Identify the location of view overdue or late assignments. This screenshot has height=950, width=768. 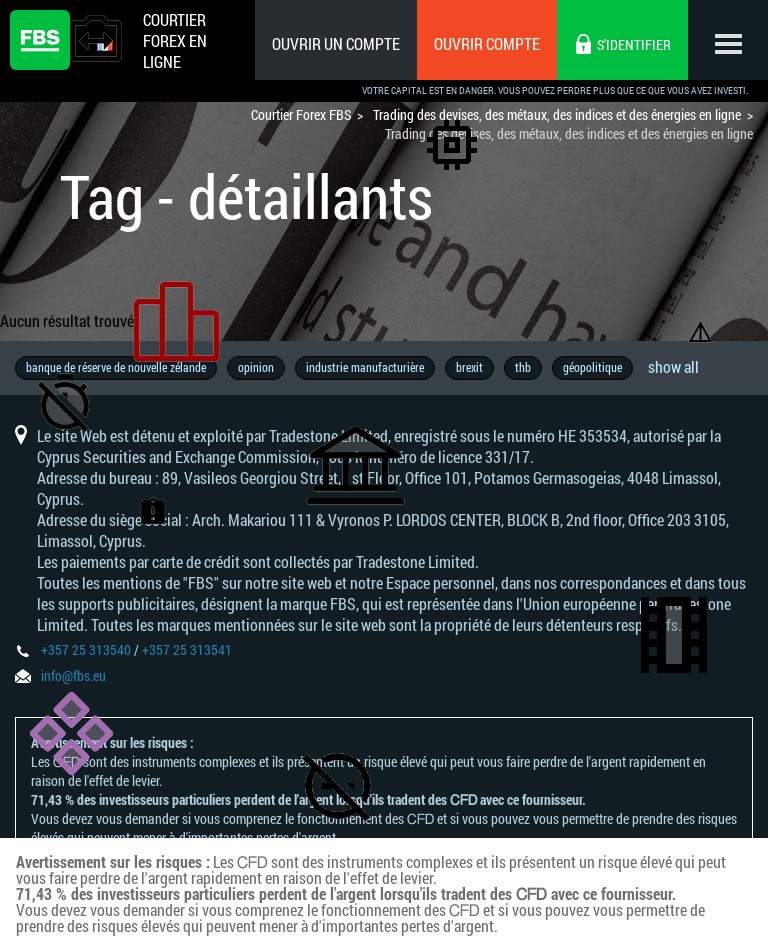
(153, 512).